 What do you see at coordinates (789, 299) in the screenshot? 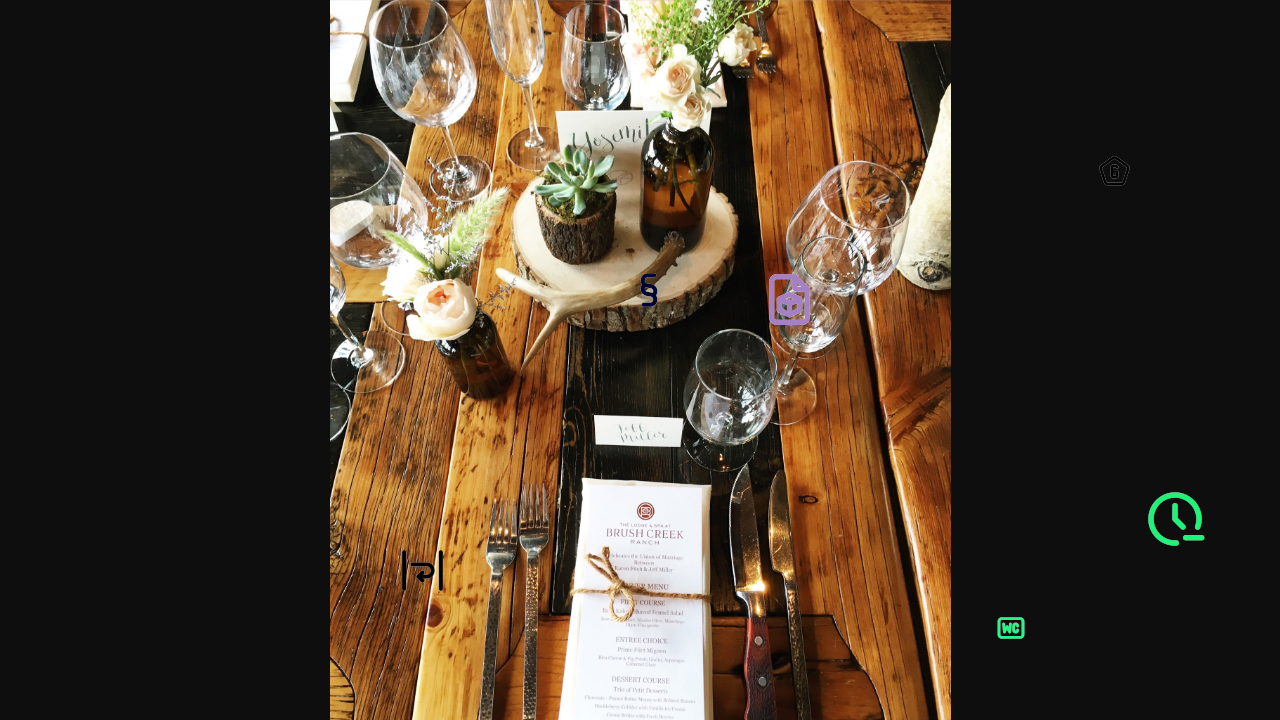
I see `open a 3d model file` at bounding box center [789, 299].